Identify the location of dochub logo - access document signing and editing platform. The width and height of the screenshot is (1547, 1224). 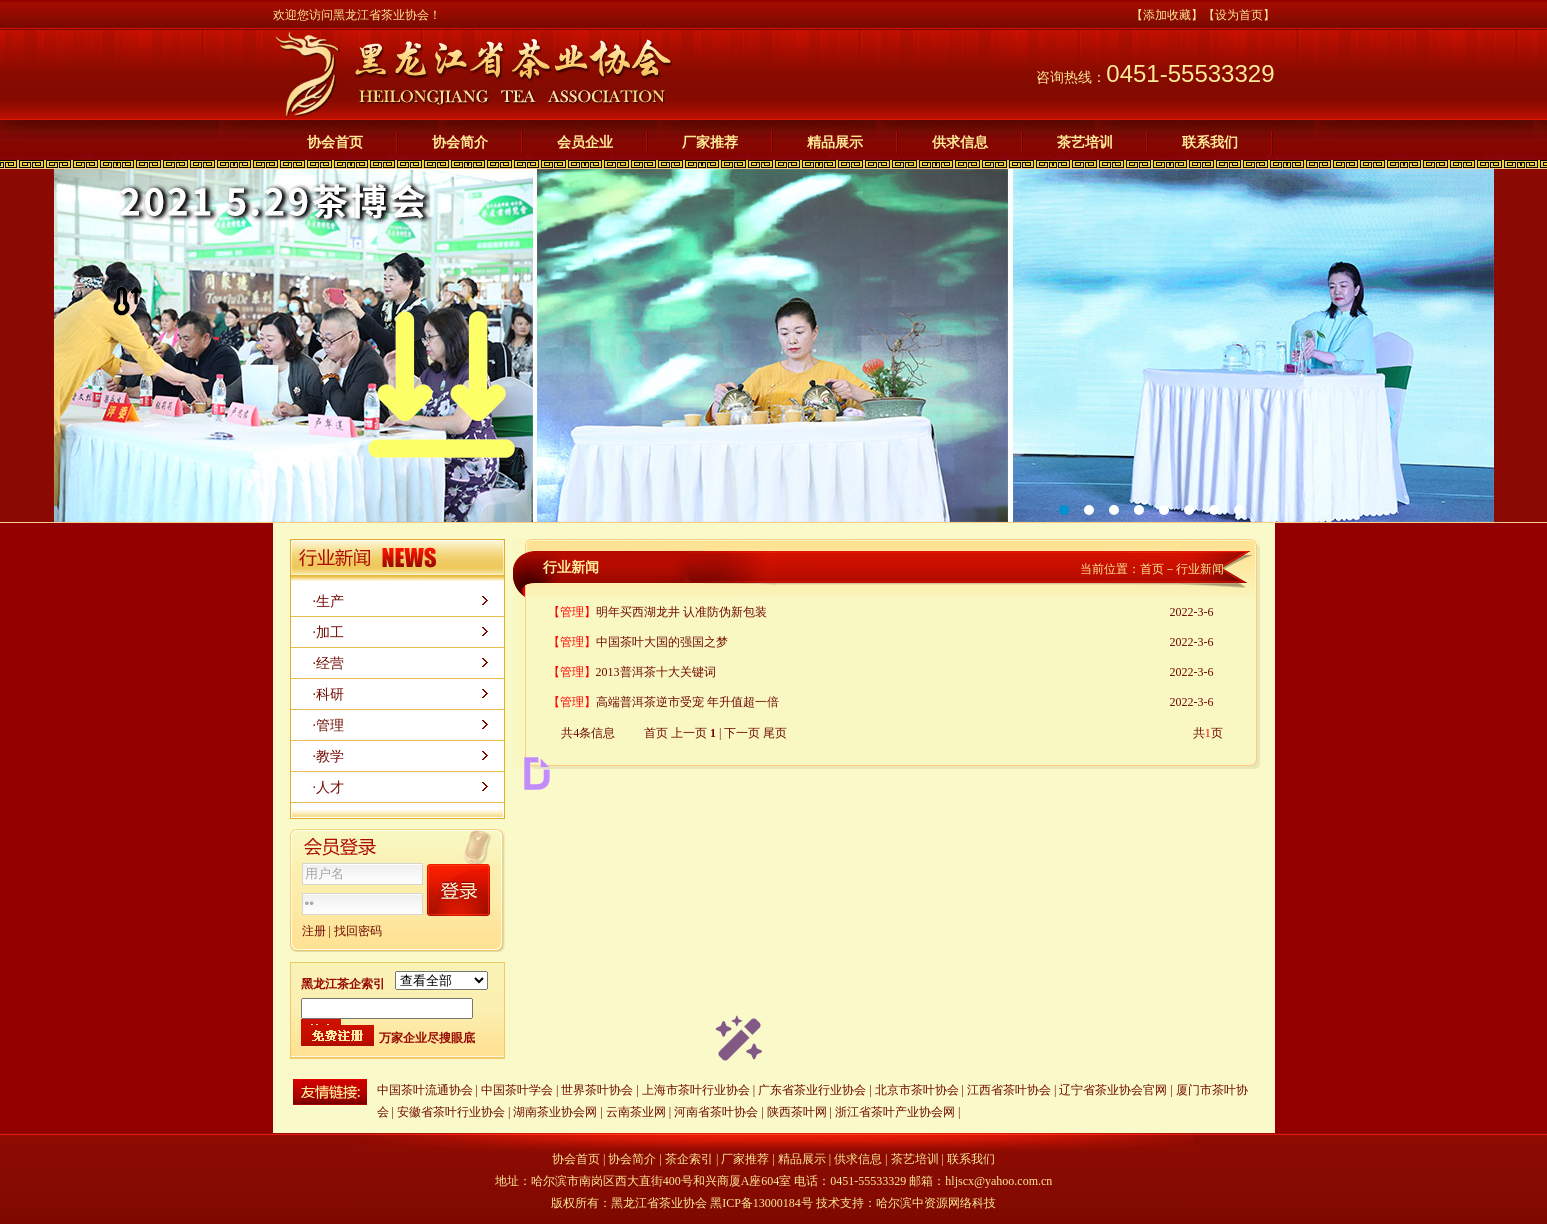
(537, 773).